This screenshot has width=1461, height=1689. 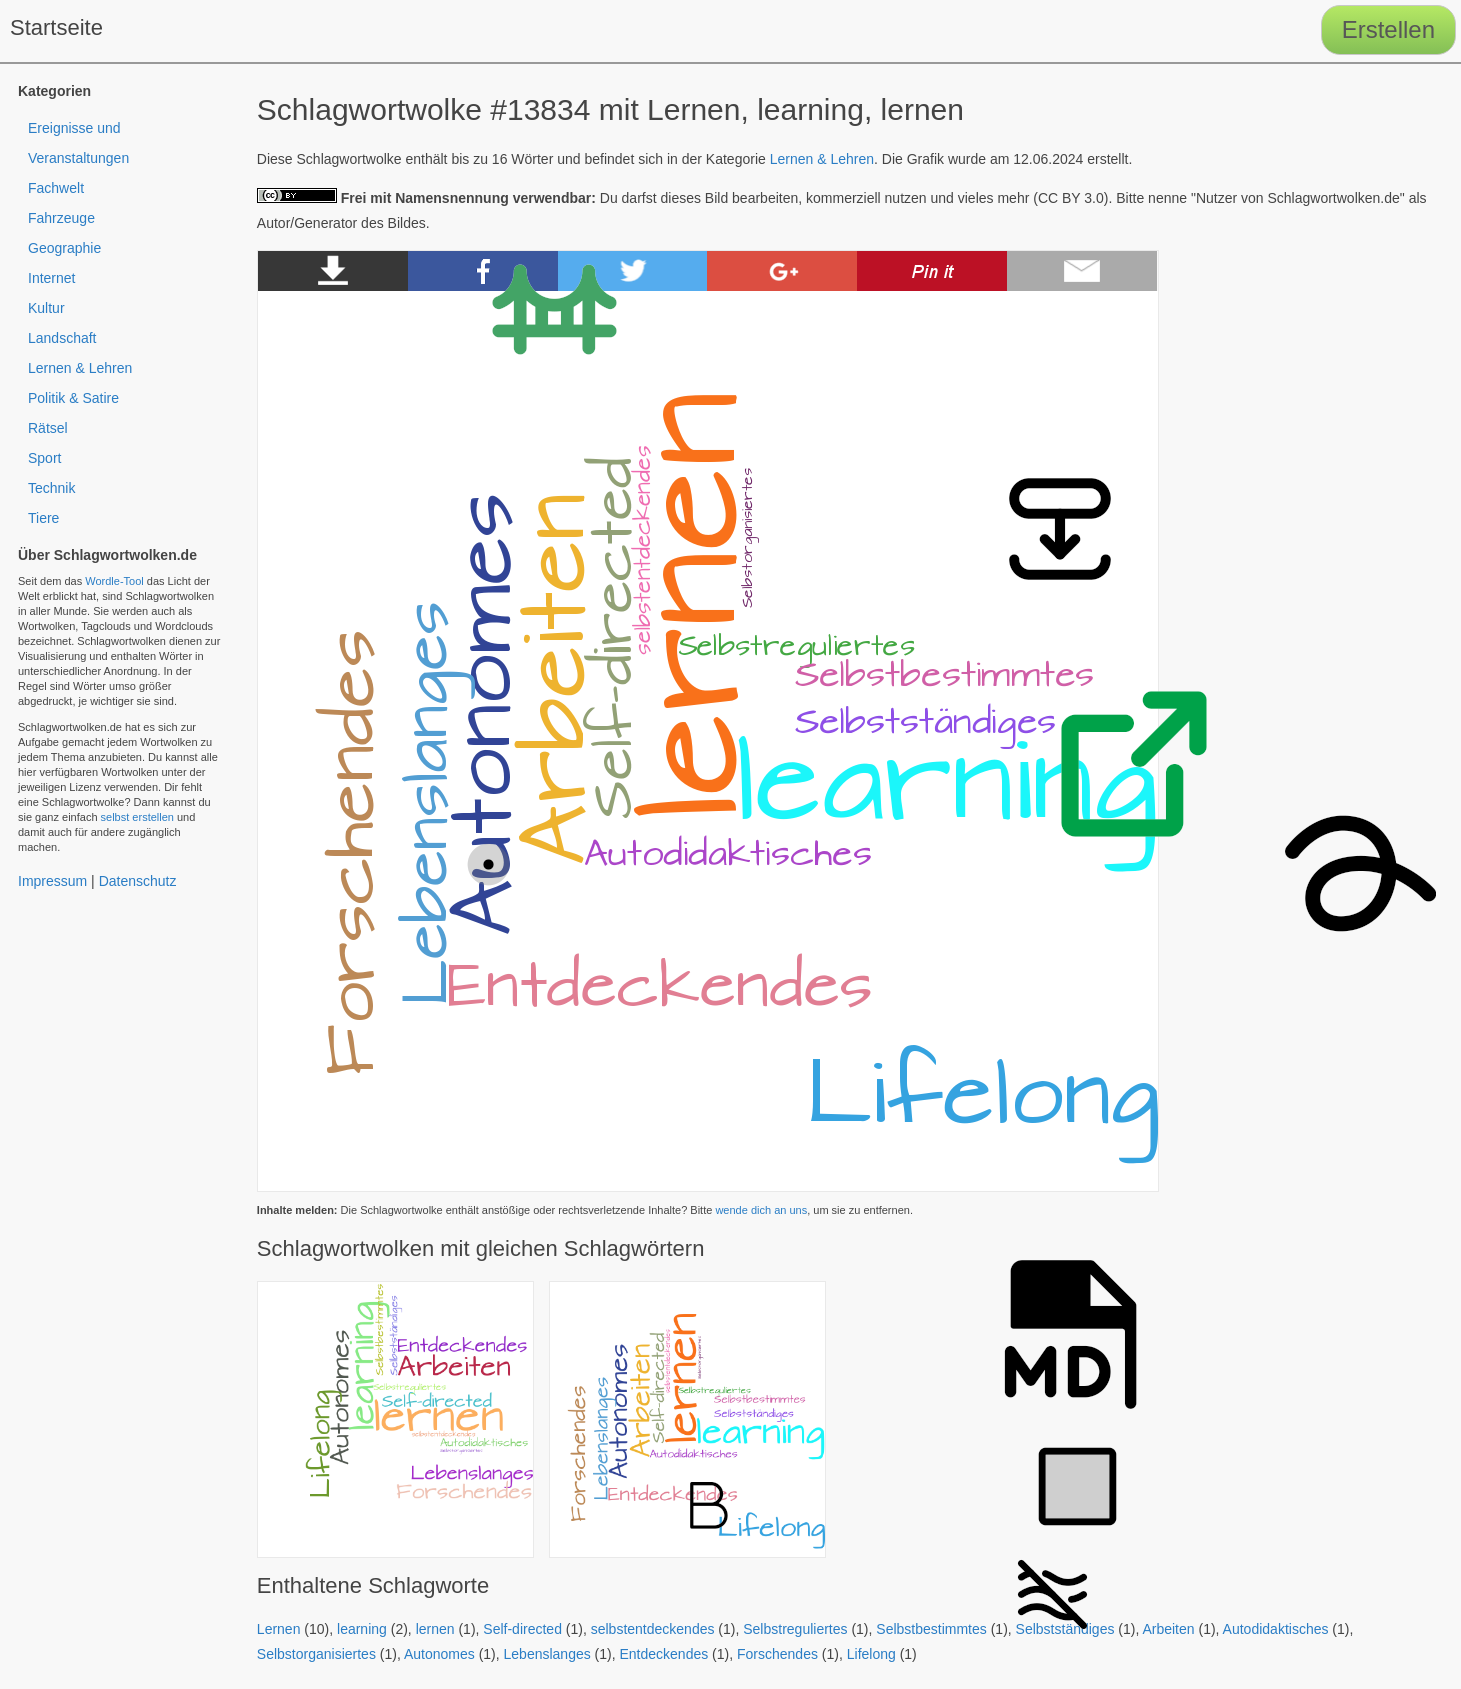 I want to click on disable water ripple effect, so click(x=1052, y=1594).